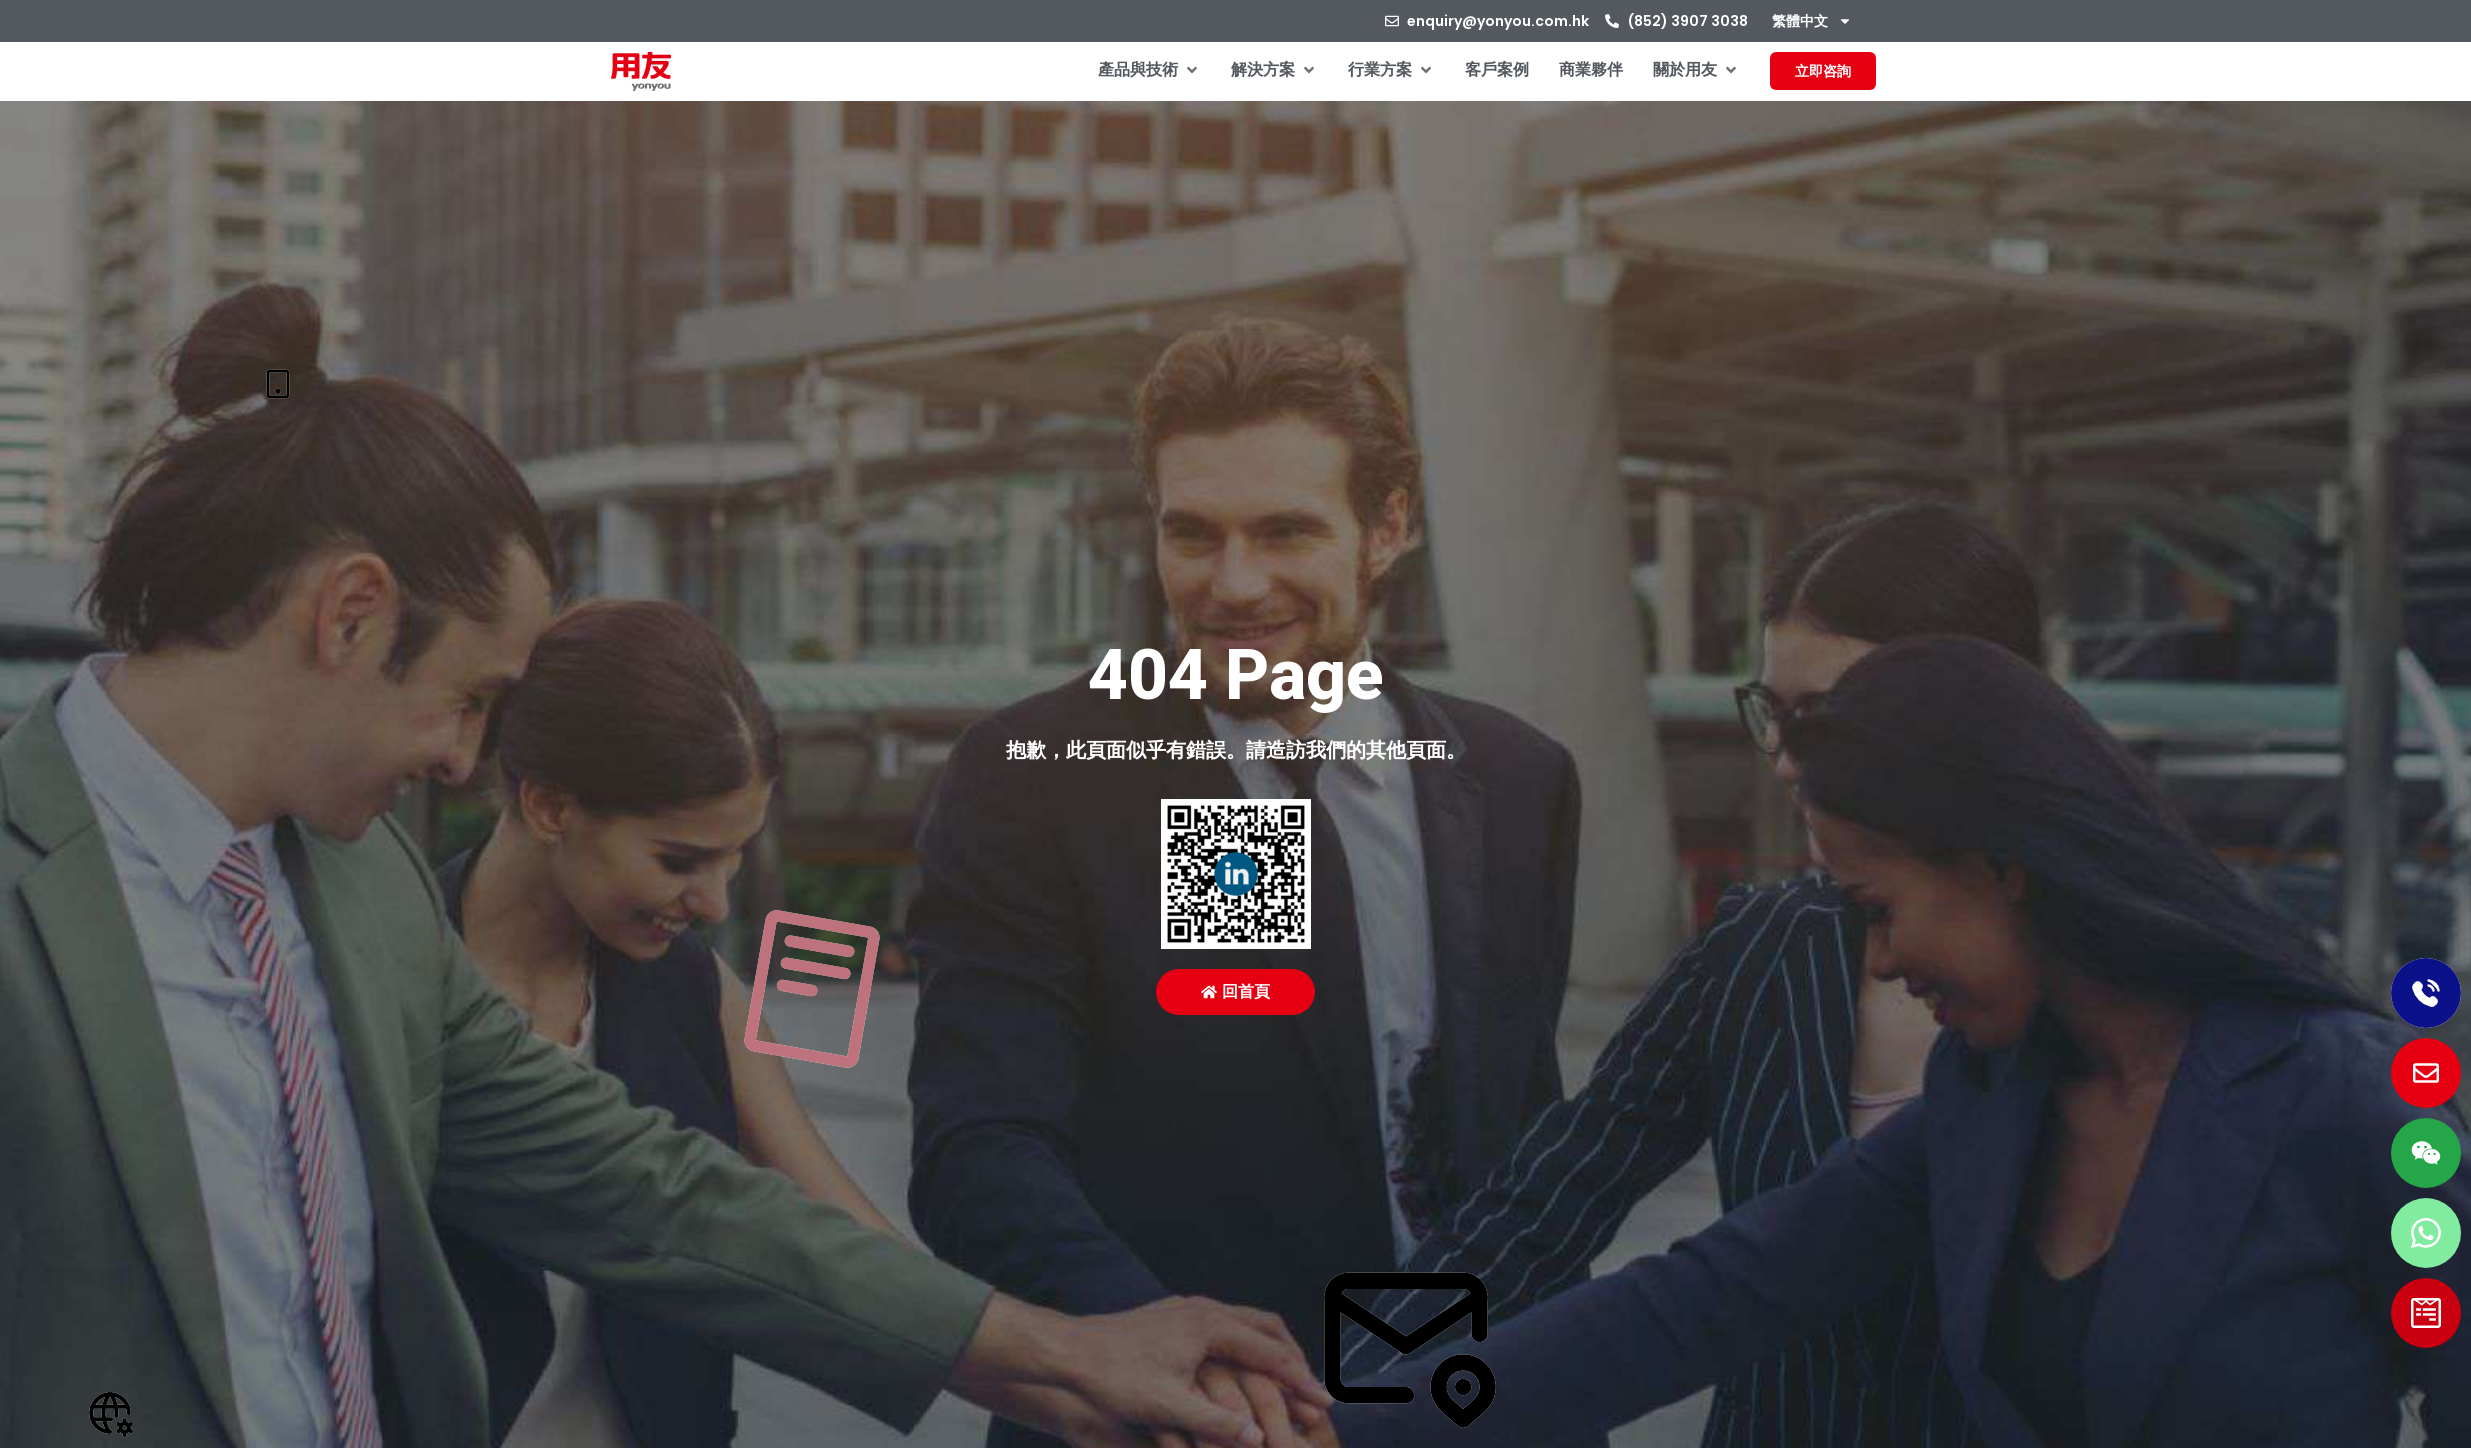  I want to click on view location-tagged emails, so click(1406, 1338).